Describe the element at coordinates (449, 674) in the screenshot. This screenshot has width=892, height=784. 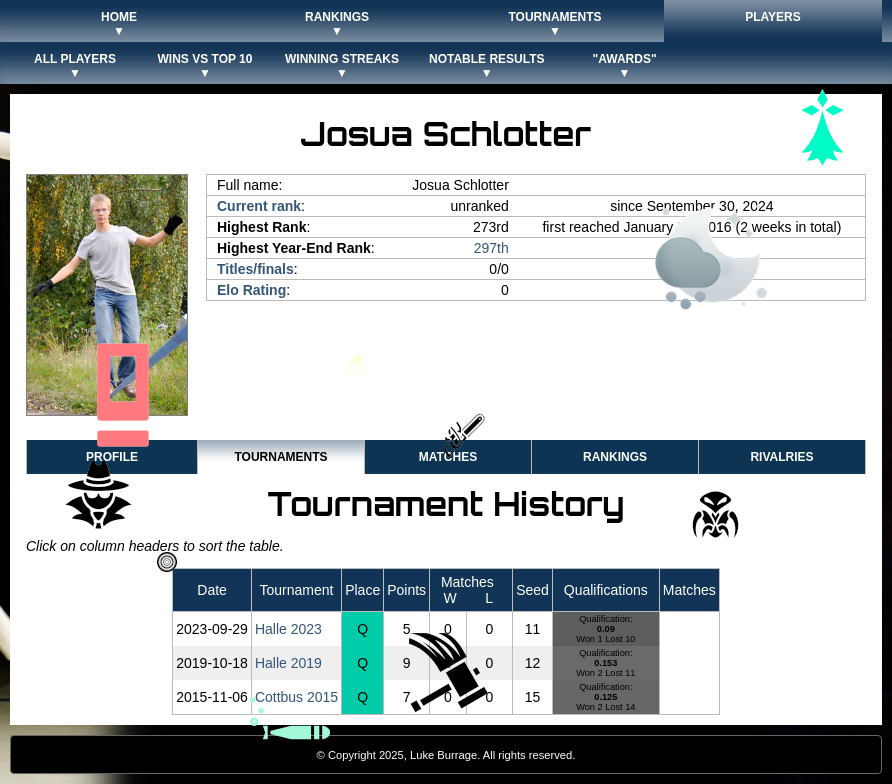
I see `indicates a ban or moderation action` at that location.